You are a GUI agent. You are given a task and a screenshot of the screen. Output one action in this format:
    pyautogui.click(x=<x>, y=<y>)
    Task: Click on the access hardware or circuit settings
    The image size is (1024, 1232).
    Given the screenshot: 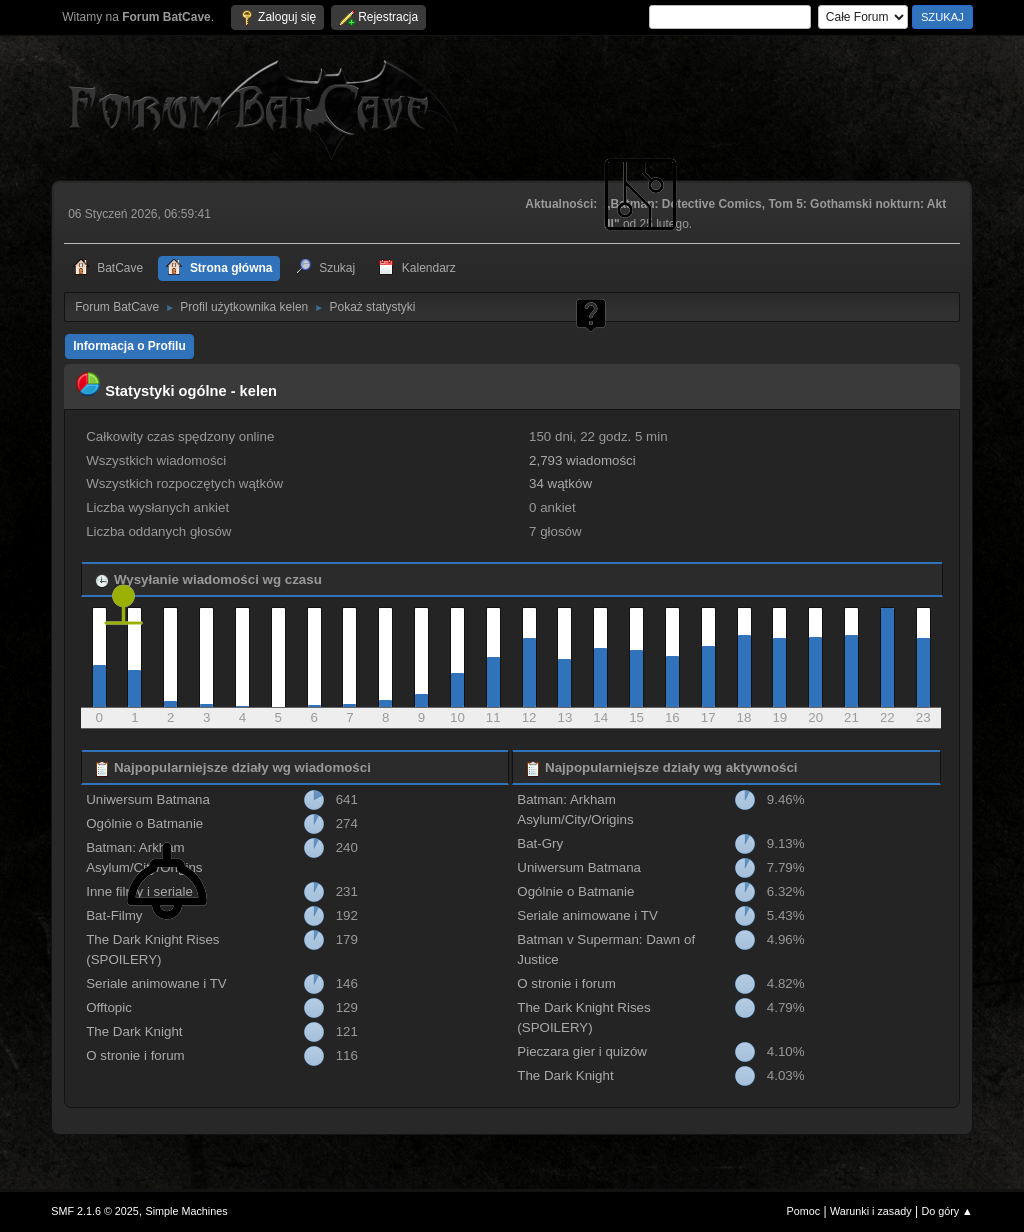 What is the action you would take?
    pyautogui.click(x=640, y=194)
    